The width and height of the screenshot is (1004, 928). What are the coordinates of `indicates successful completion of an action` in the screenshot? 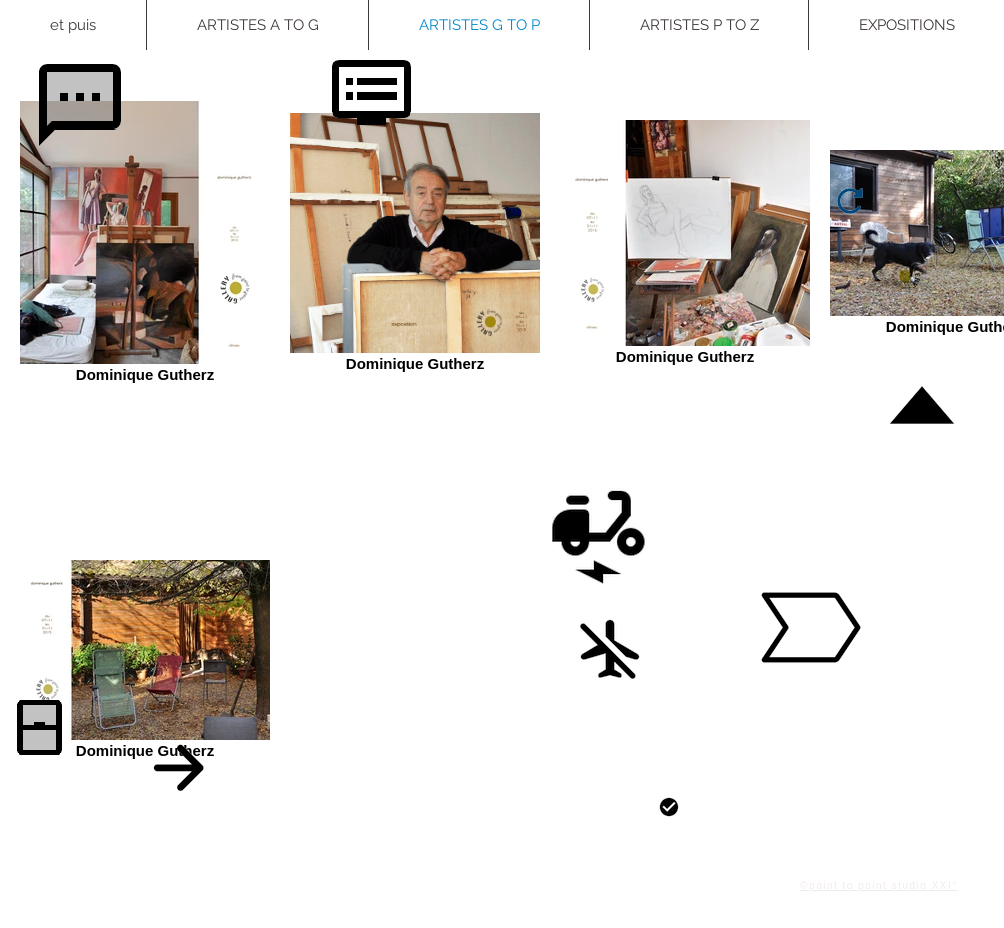 It's located at (669, 807).